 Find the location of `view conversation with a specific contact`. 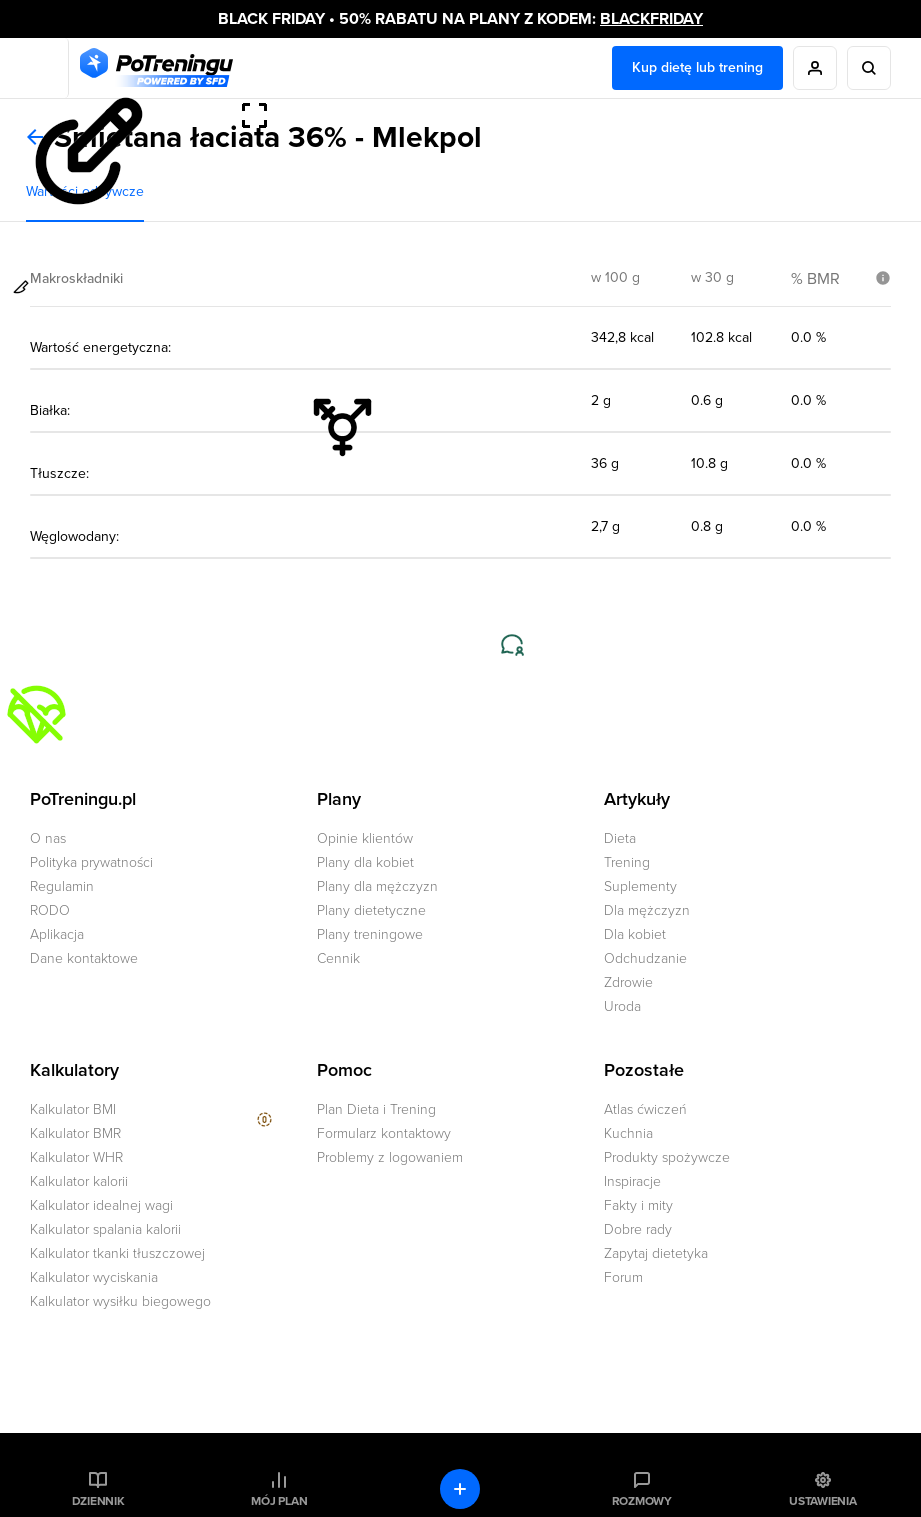

view conversation with a specific contact is located at coordinates (512, 644).